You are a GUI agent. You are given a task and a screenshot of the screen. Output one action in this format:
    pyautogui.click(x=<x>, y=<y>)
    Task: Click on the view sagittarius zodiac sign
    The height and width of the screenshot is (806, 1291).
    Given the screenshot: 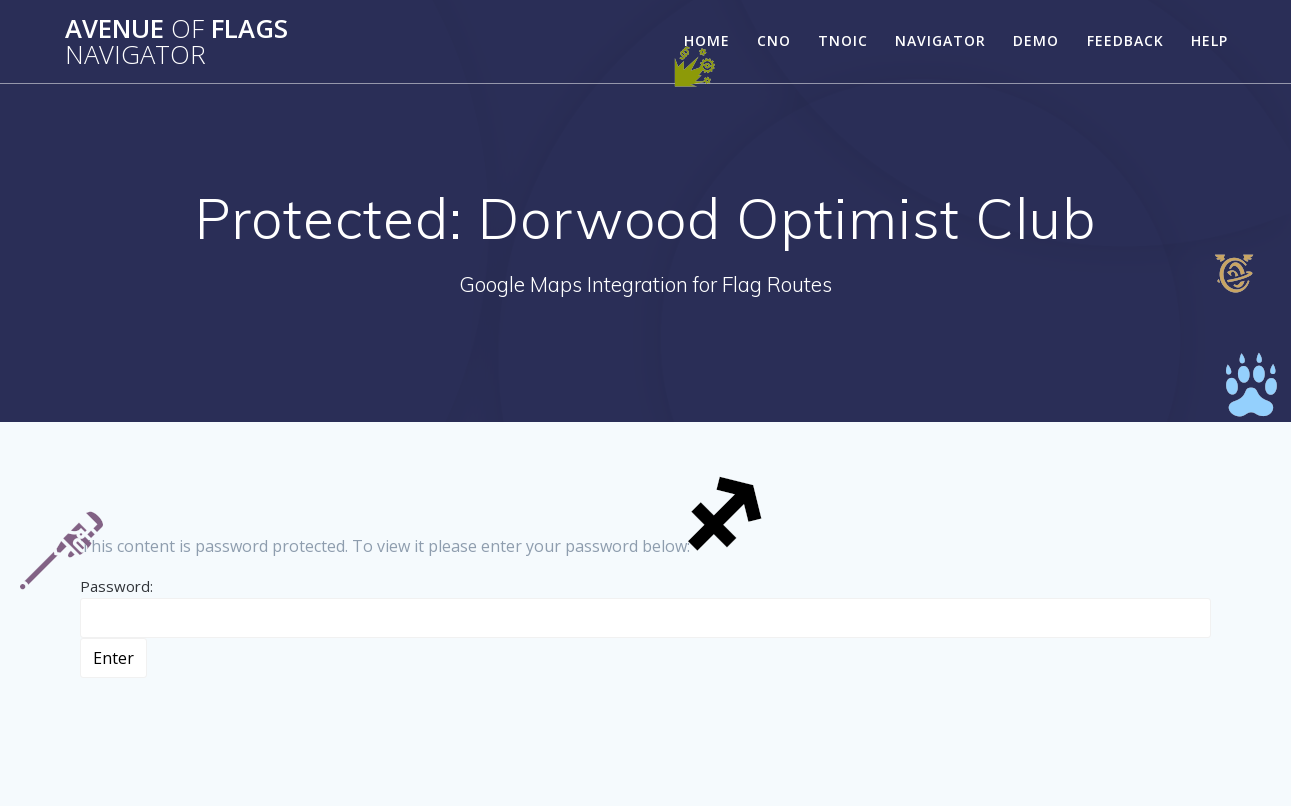 What is the action you would take?
    pyautogui.click(x=725, y=514)
    